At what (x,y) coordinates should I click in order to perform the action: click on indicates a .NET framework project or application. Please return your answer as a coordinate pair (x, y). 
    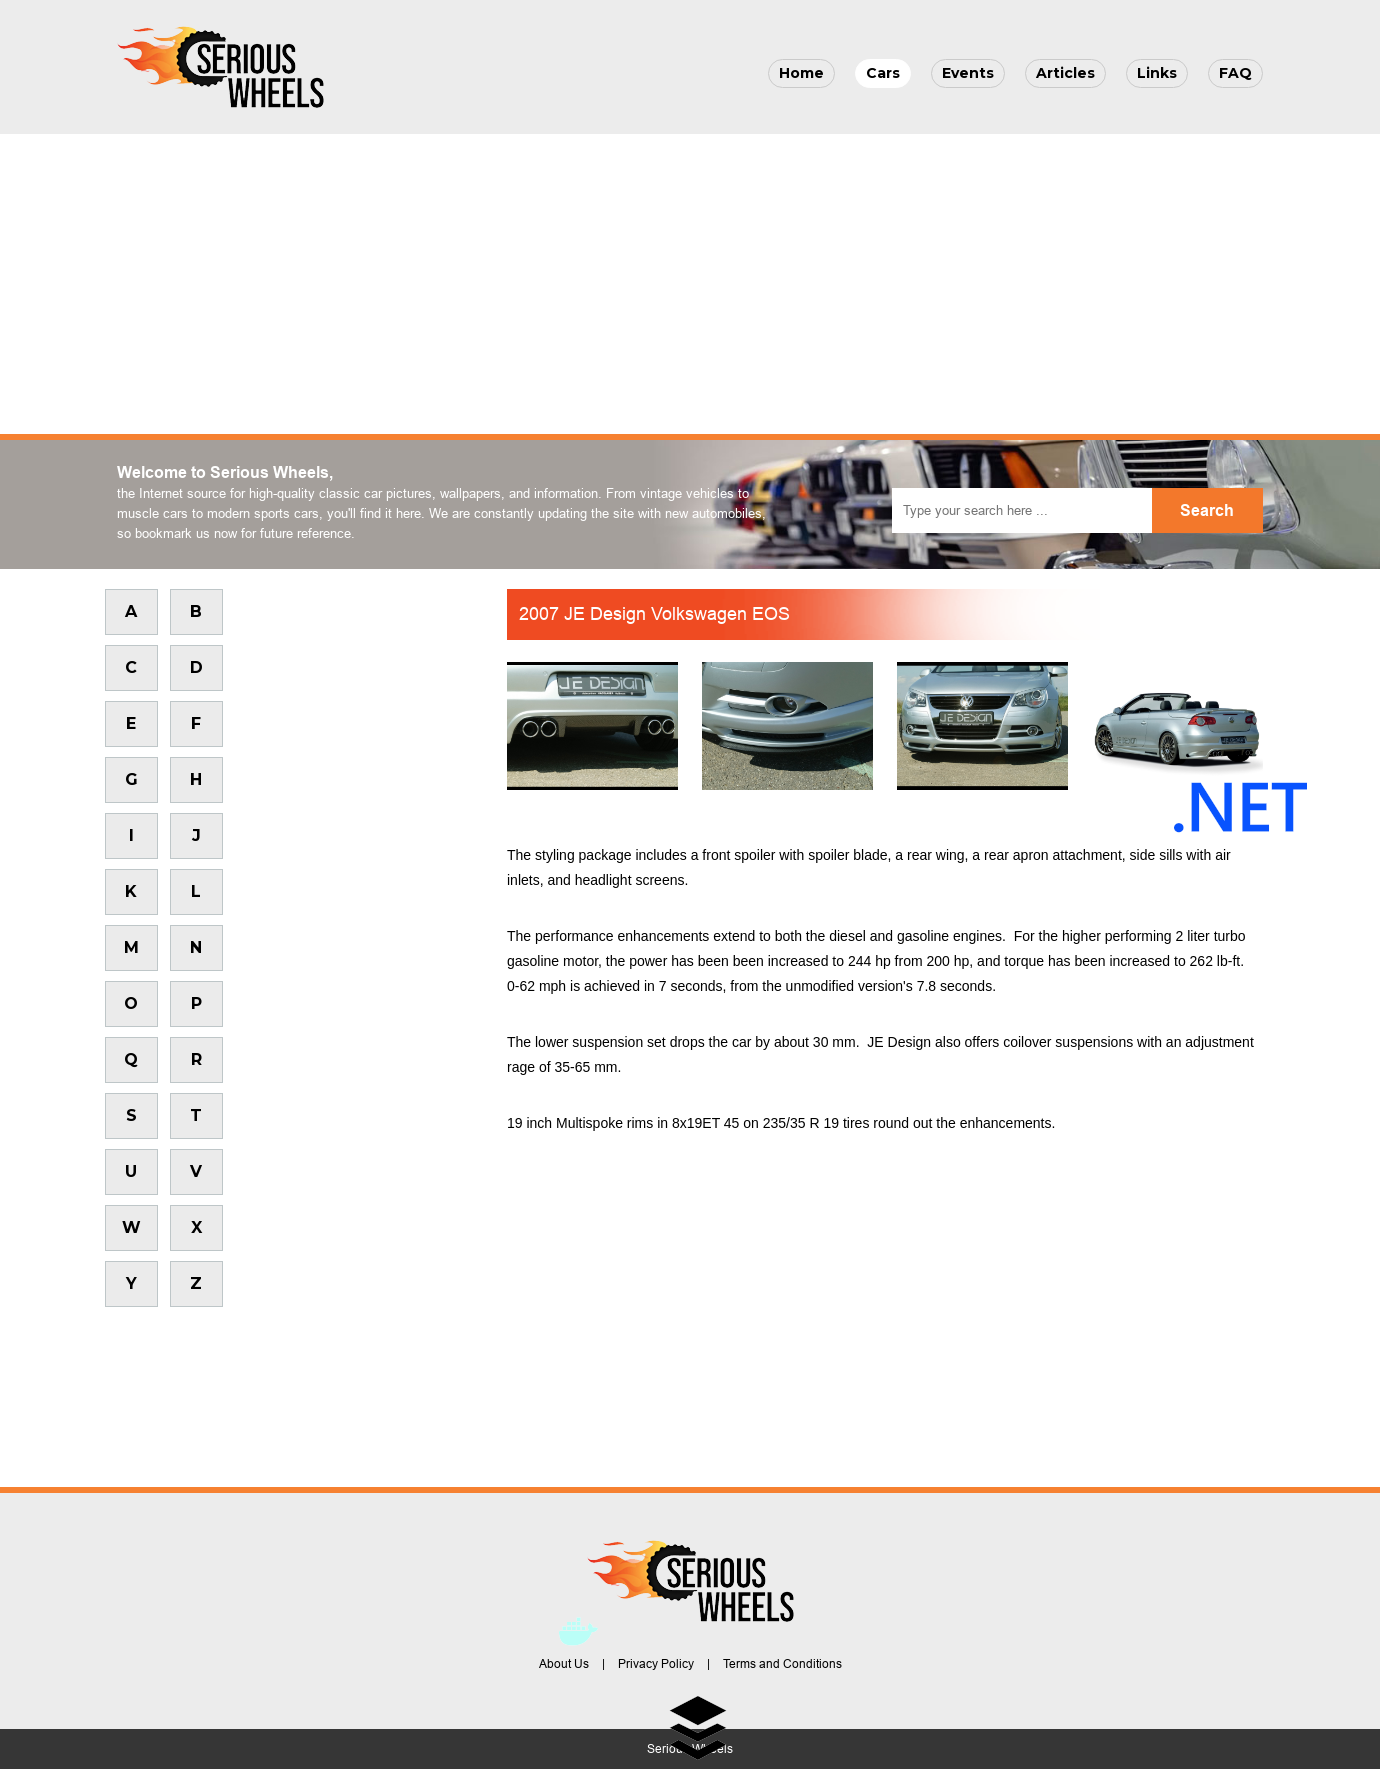
    Looking at the image, I should click on (1240, 807).